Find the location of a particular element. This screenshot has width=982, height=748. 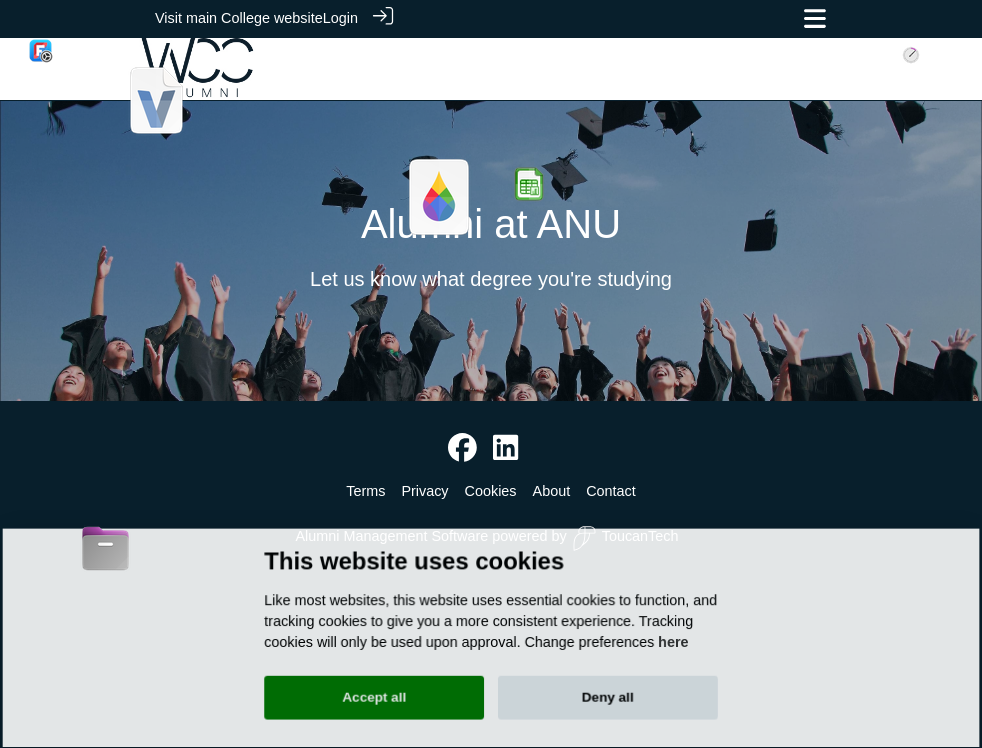

open the file manager application is located at coordinates (105, 548).